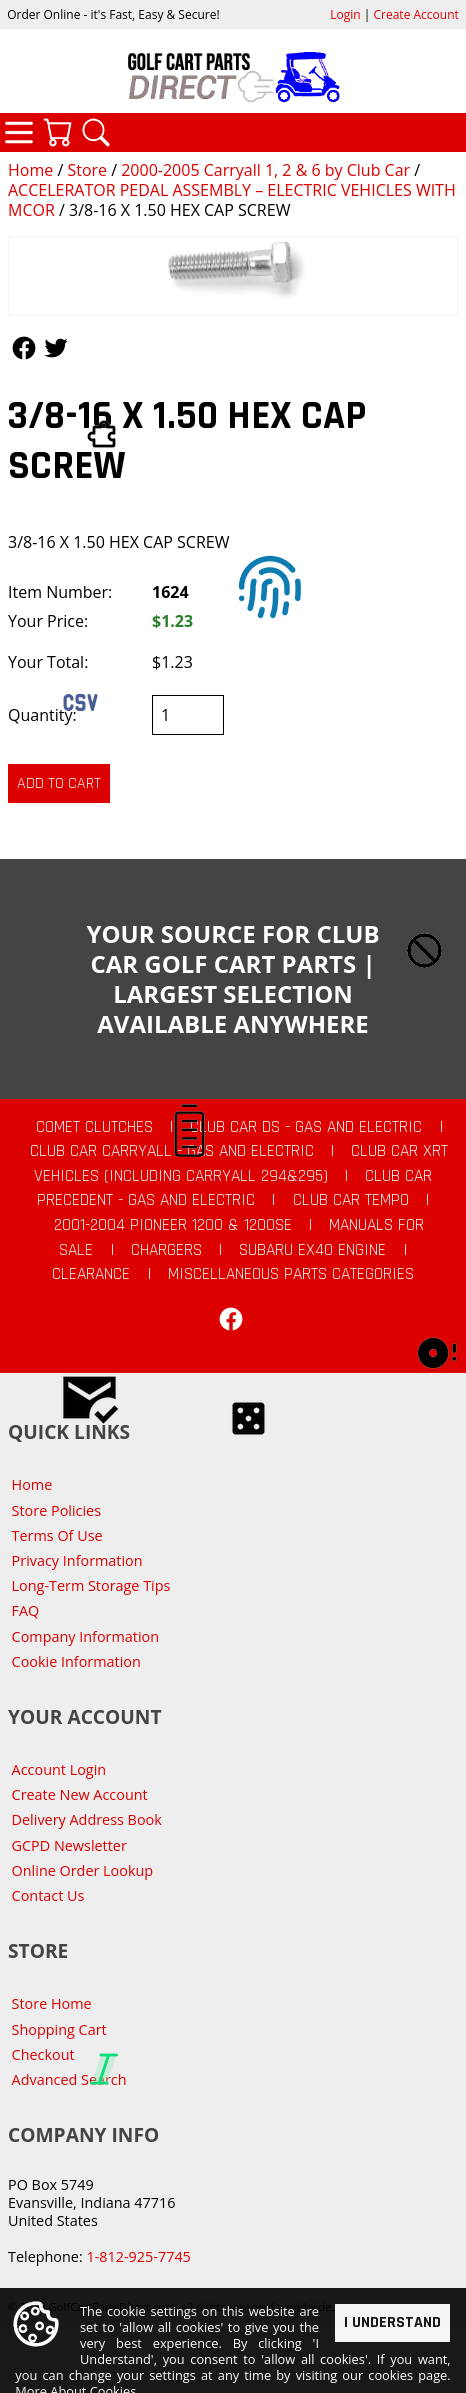 The height and width of the screenshot is (2393, 466). I want to click on mark content as not interested, so click(424, 950).